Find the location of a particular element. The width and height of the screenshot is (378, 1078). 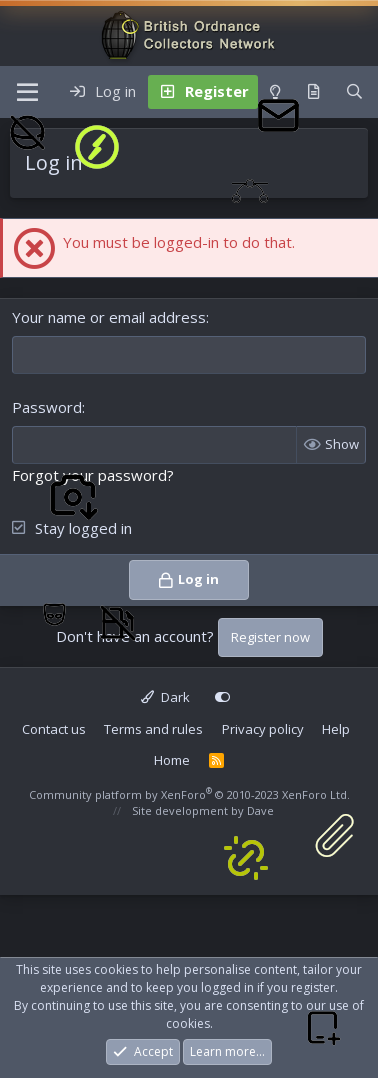

disable 3D or spherical view mode is located at coordinates (27, 132).